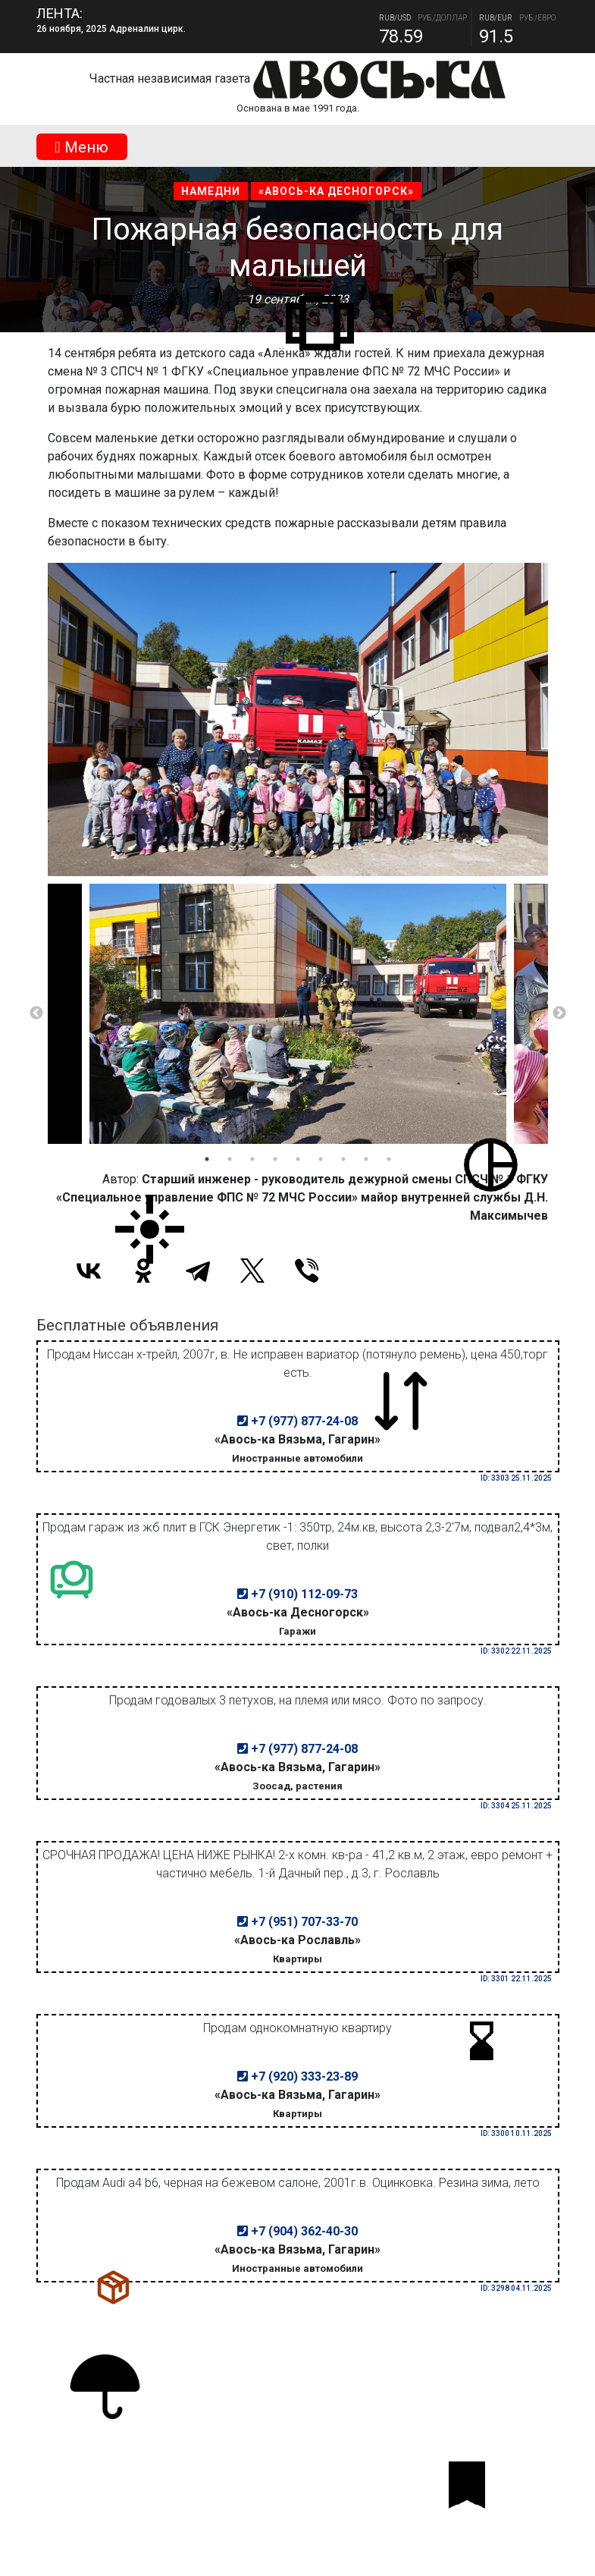 The height and width of the screenshot is (2576, 595). What do you see at coordinates (467, 2485) in the screenshot?
I see `save this item to your bookmarks` at bounding box center [467, 2485].